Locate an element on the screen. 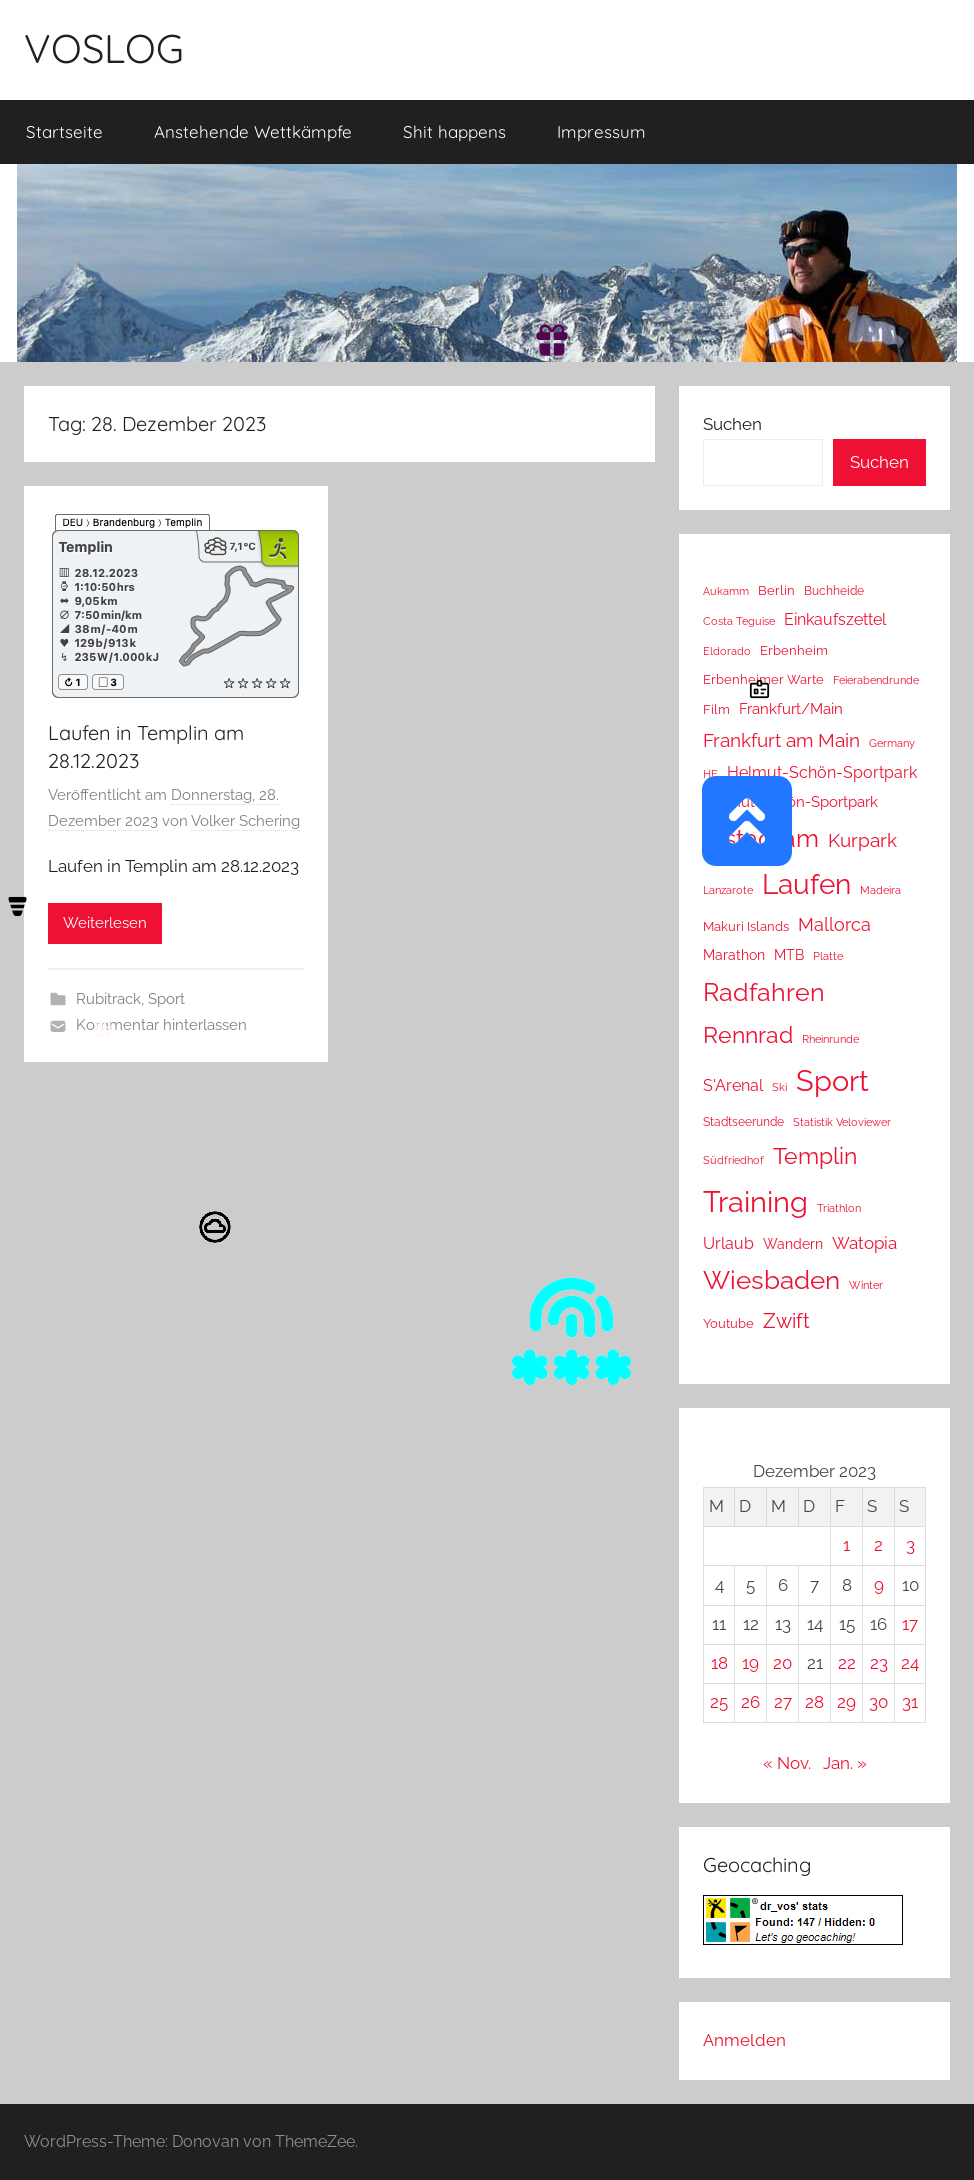  view sales funnel analytics is located at coordinates (17, 906).